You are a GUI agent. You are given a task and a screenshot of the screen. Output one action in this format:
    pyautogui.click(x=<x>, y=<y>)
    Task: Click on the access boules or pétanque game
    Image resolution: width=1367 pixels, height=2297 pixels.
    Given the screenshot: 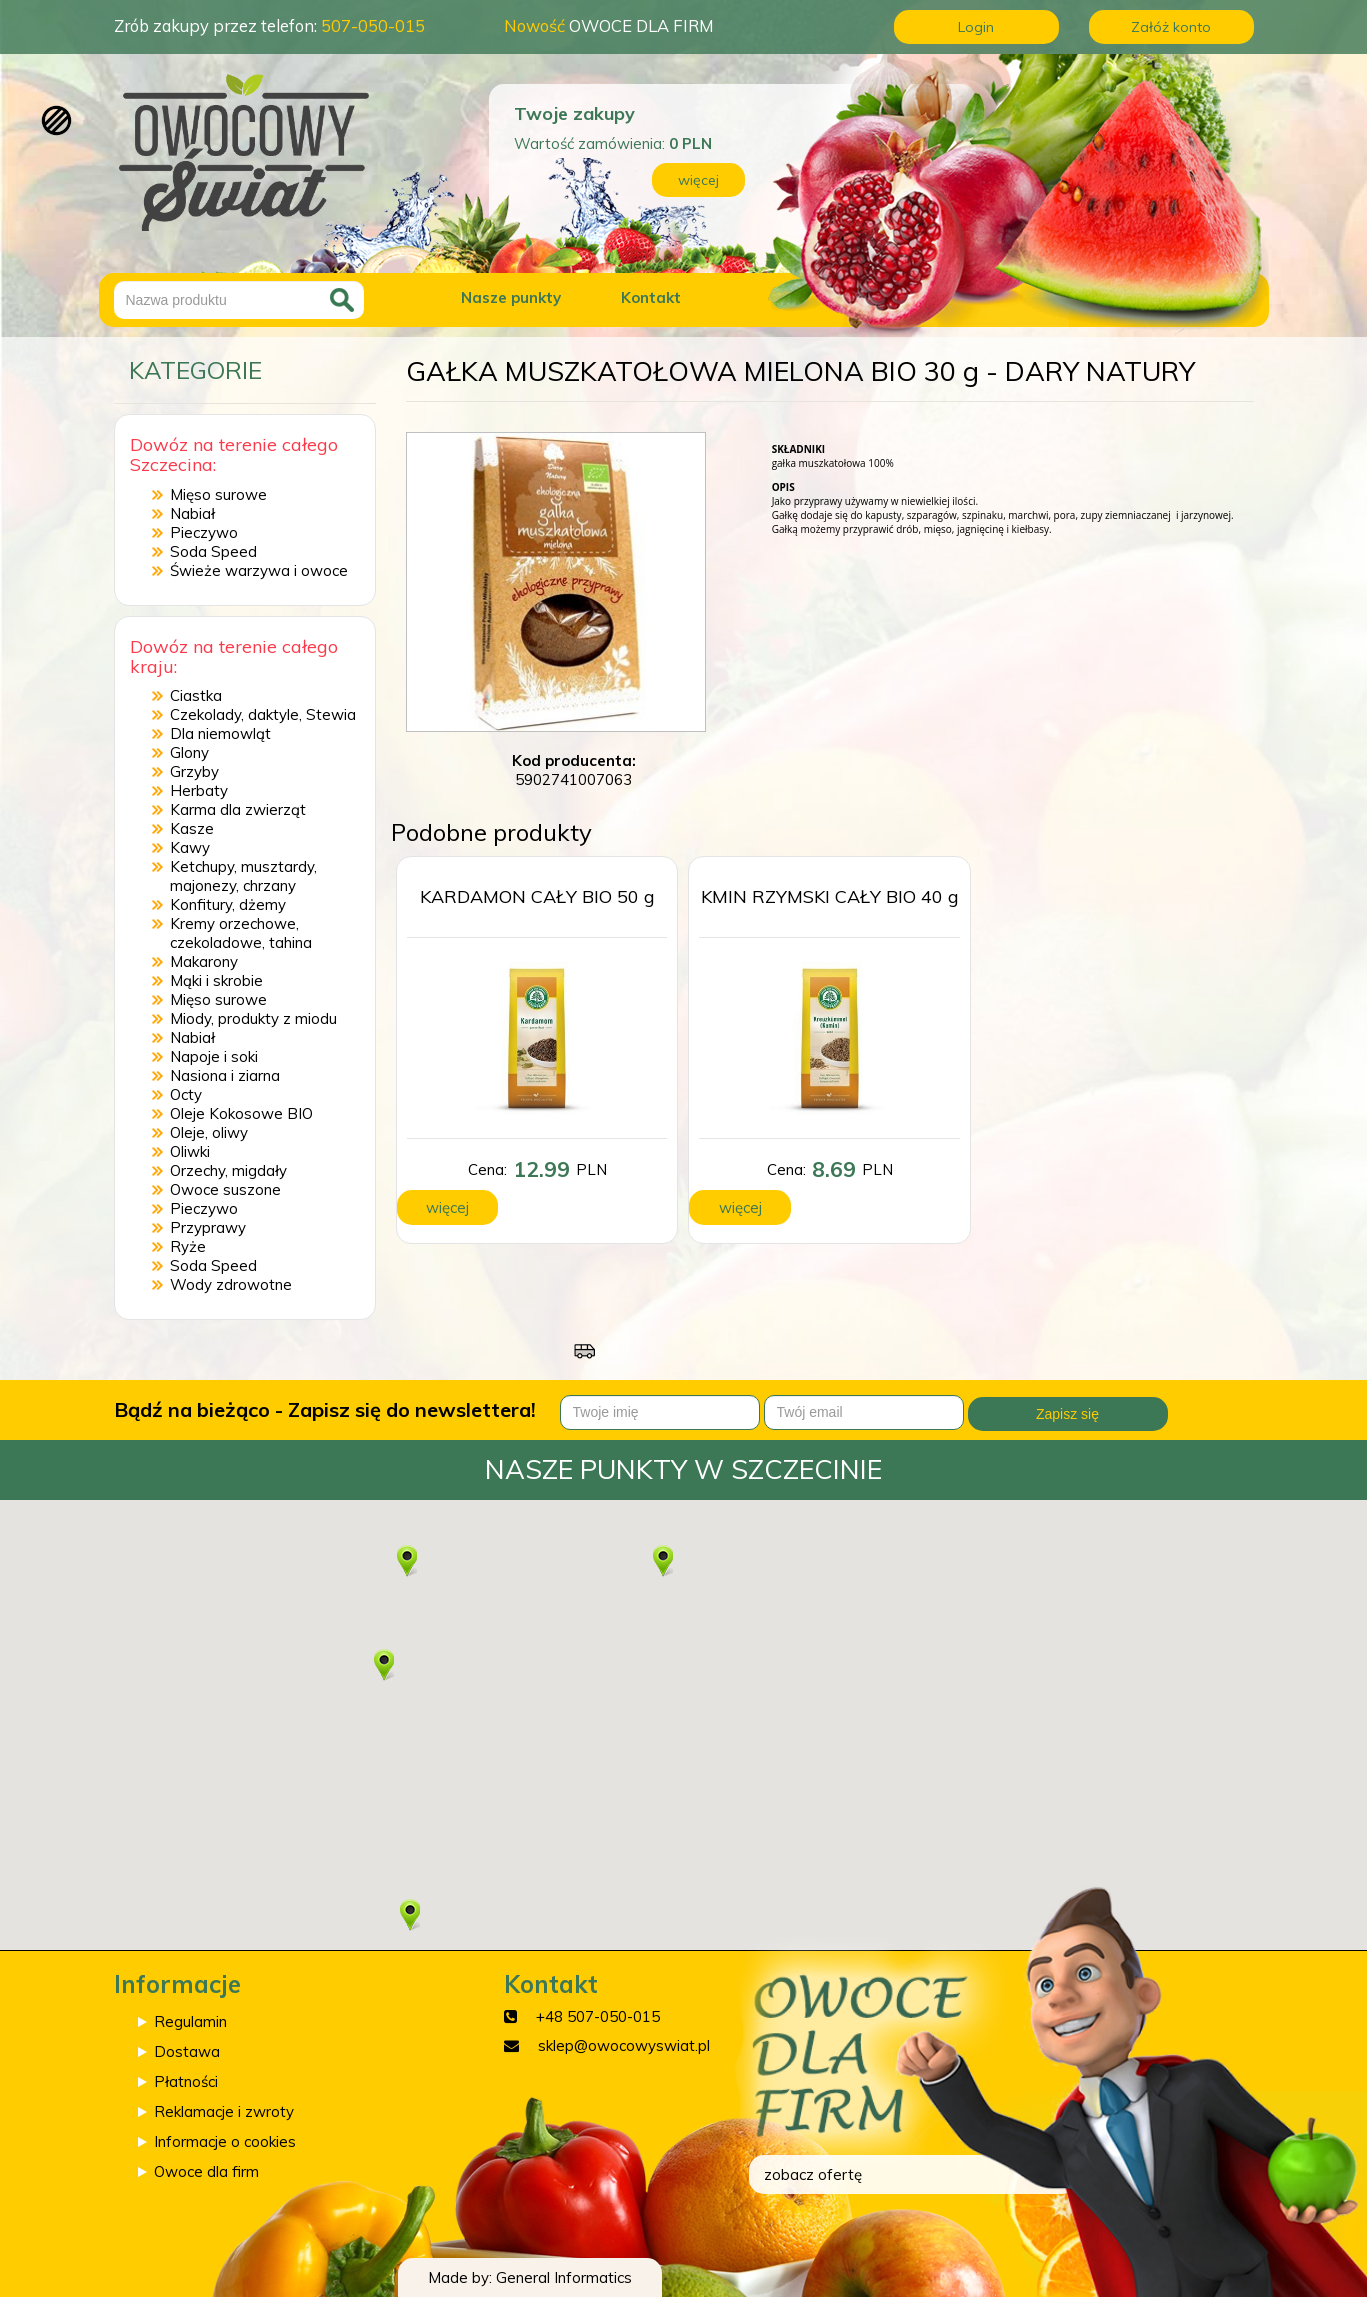 What is the action you would take?
    pyautogui.click(x=56, y=120)
    